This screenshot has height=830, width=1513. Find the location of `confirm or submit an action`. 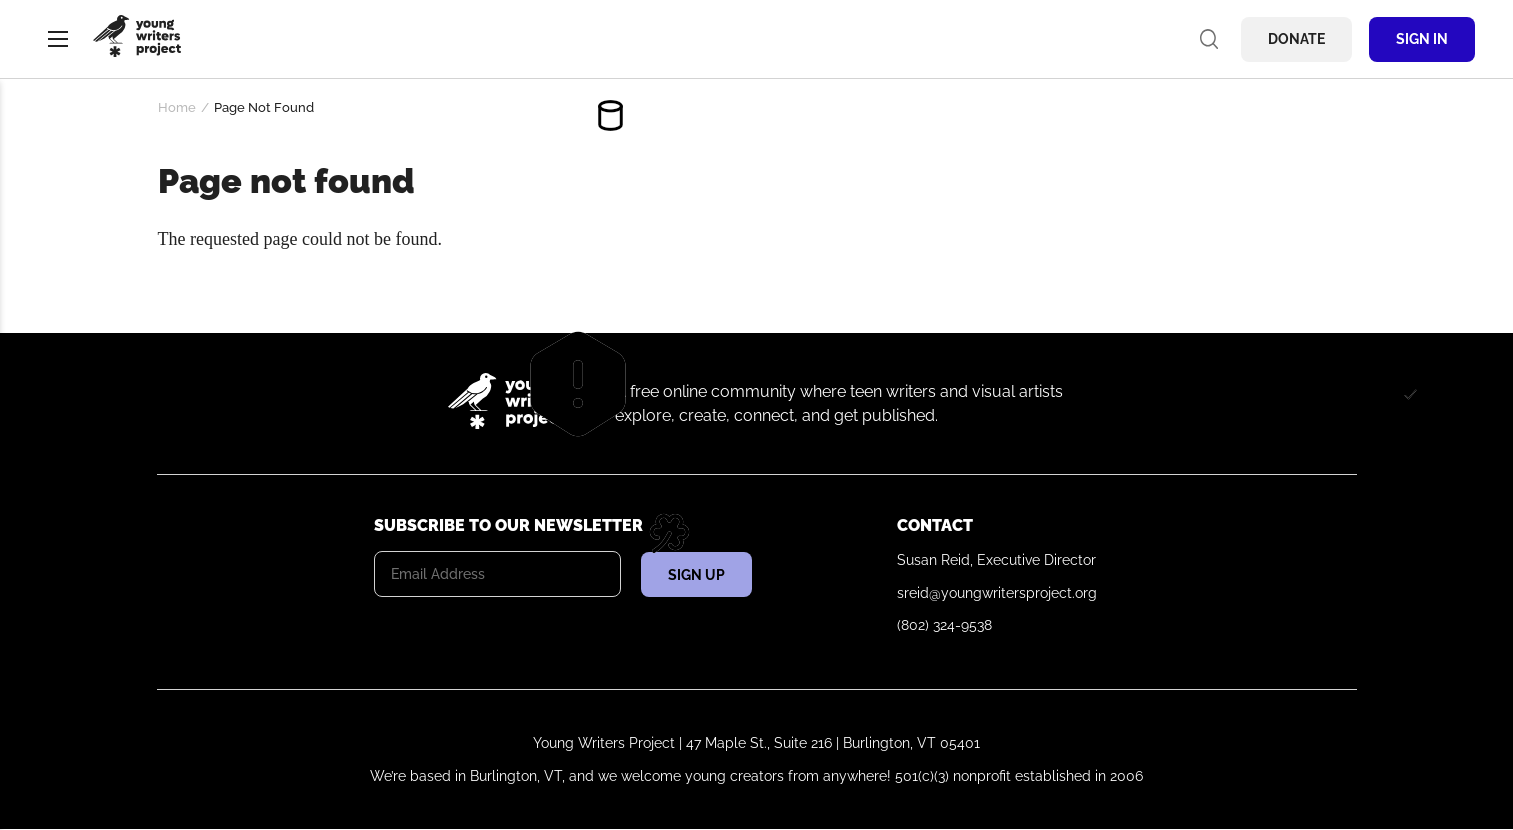

confirm or submit an action is located at coordinates (1410, 394).